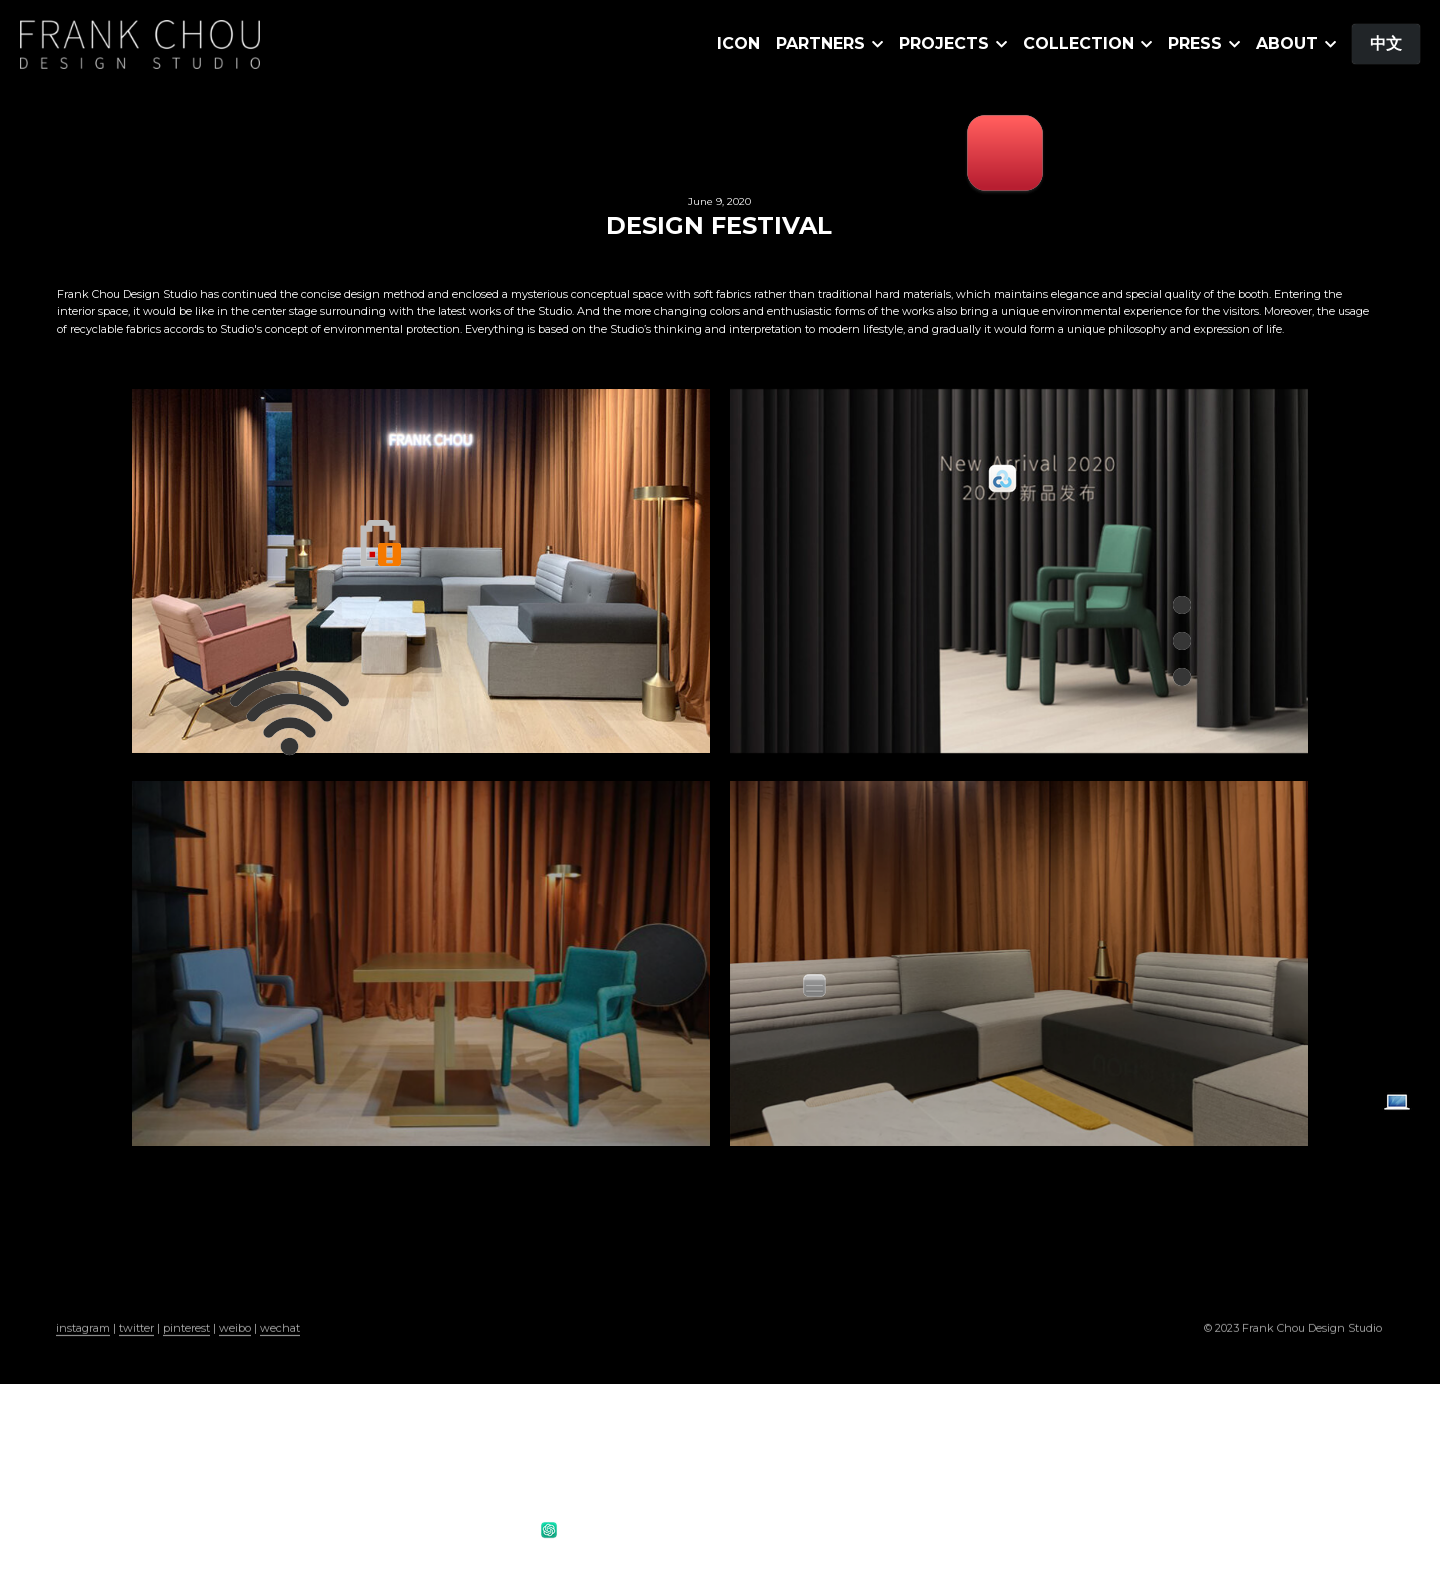 Image resolution: width=1440 pixels, height=1576 pixels. Describe the element at coordinates (289, 710) in the screenshot. I see `indicates wireless network connection status` at that location.